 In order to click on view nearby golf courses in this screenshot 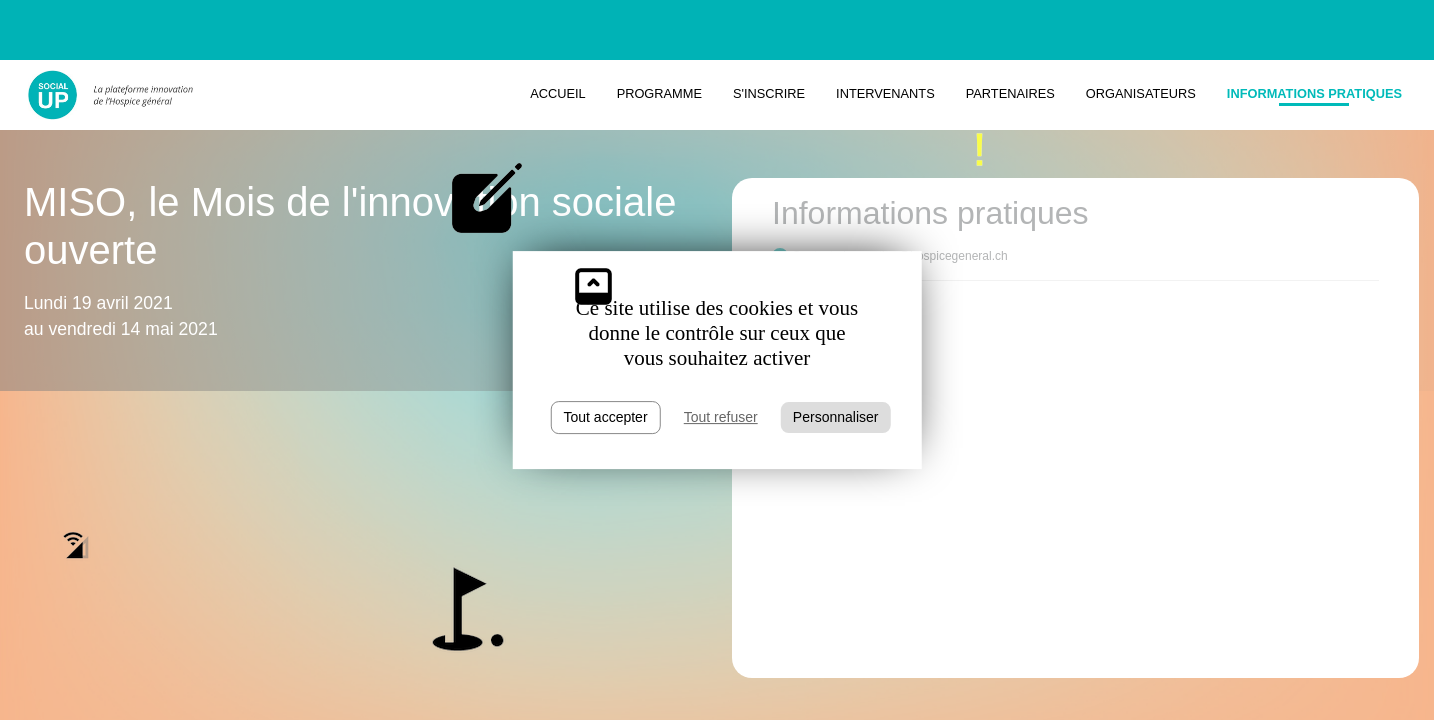, I will do `click(466, 609)`.